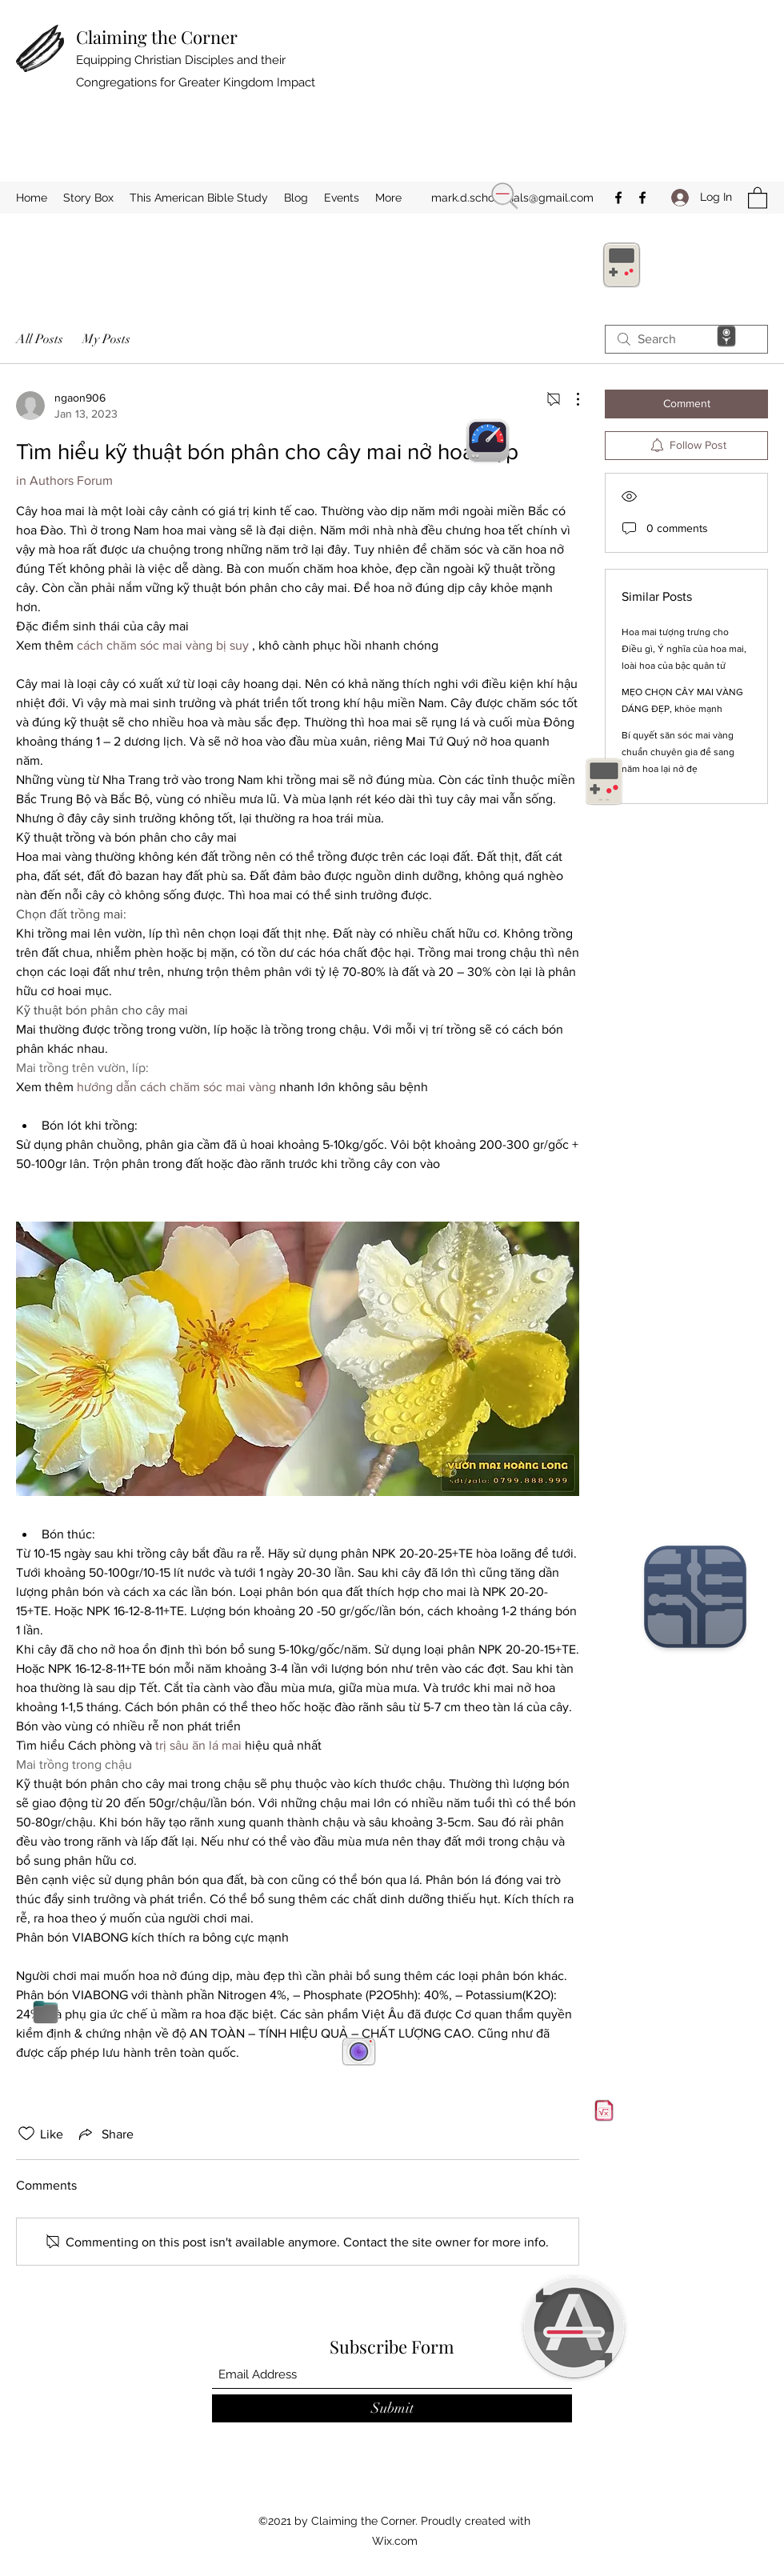 This screenshot has width=784, height=2576. I want to click on open the games application, so click(604, 782).